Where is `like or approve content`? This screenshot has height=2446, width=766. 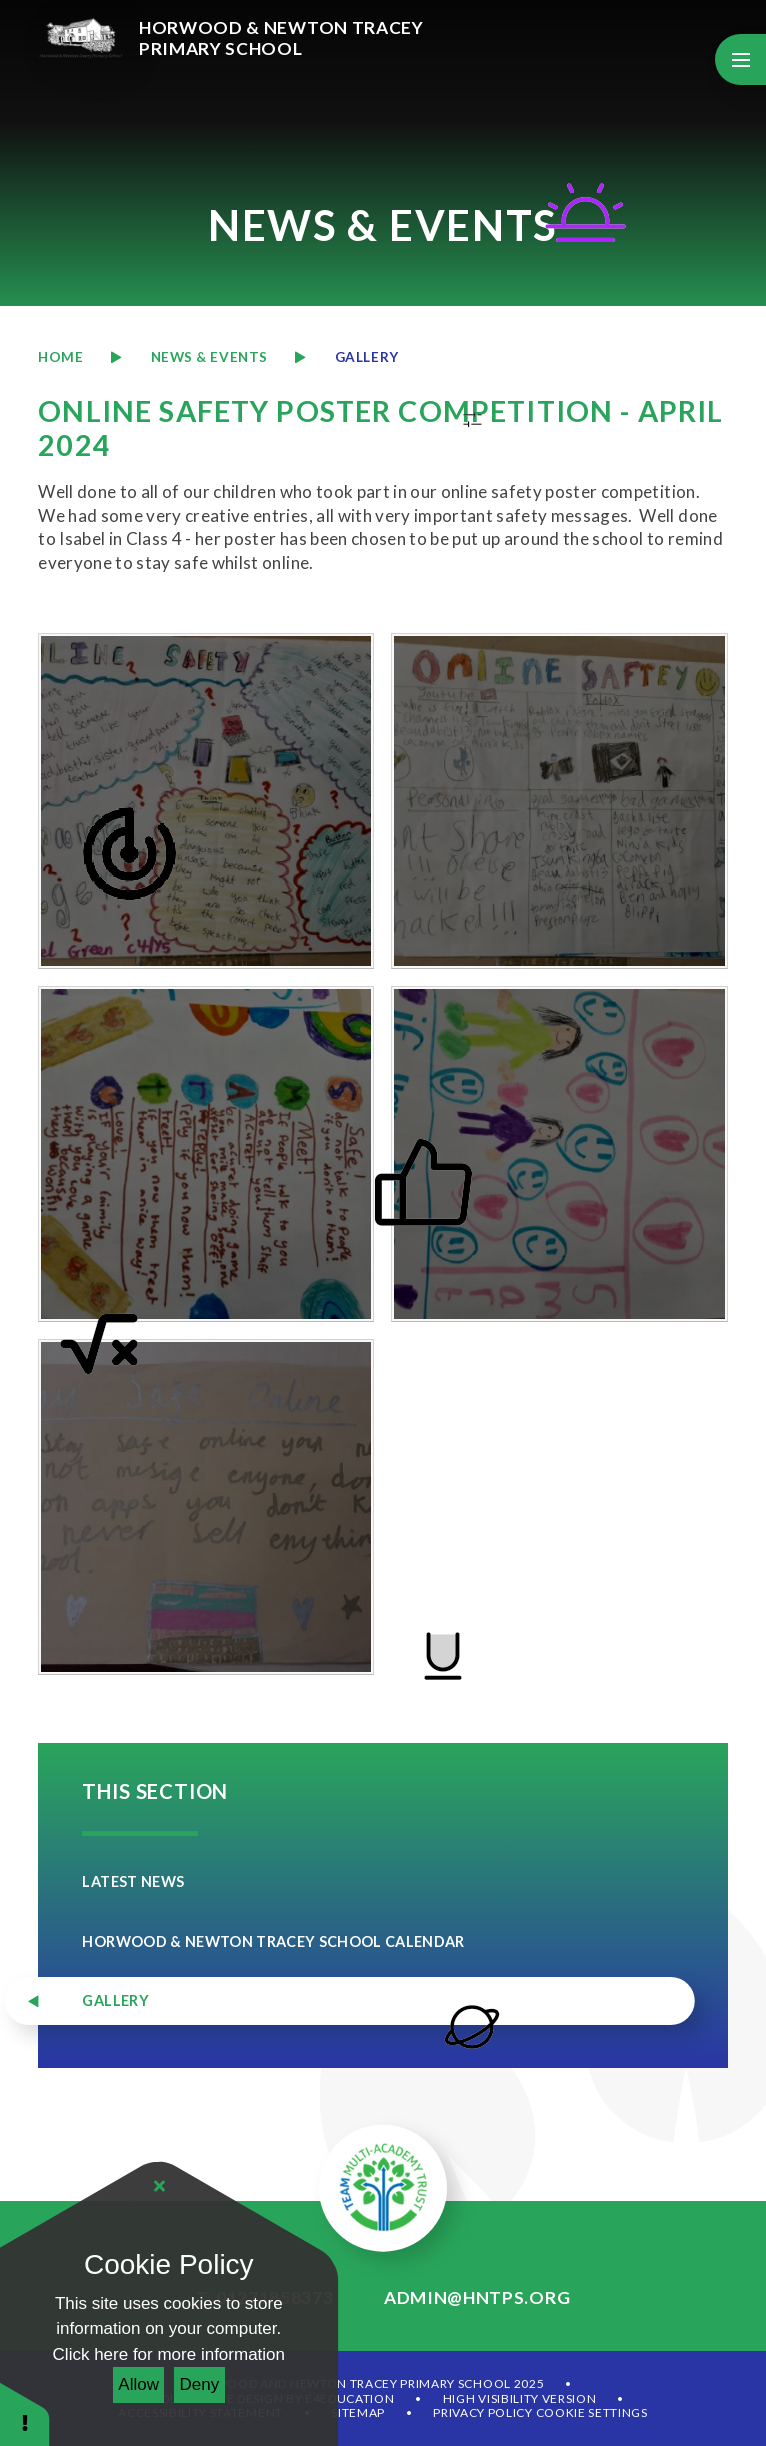 like or approve content is located at coordinates (423, 1187).